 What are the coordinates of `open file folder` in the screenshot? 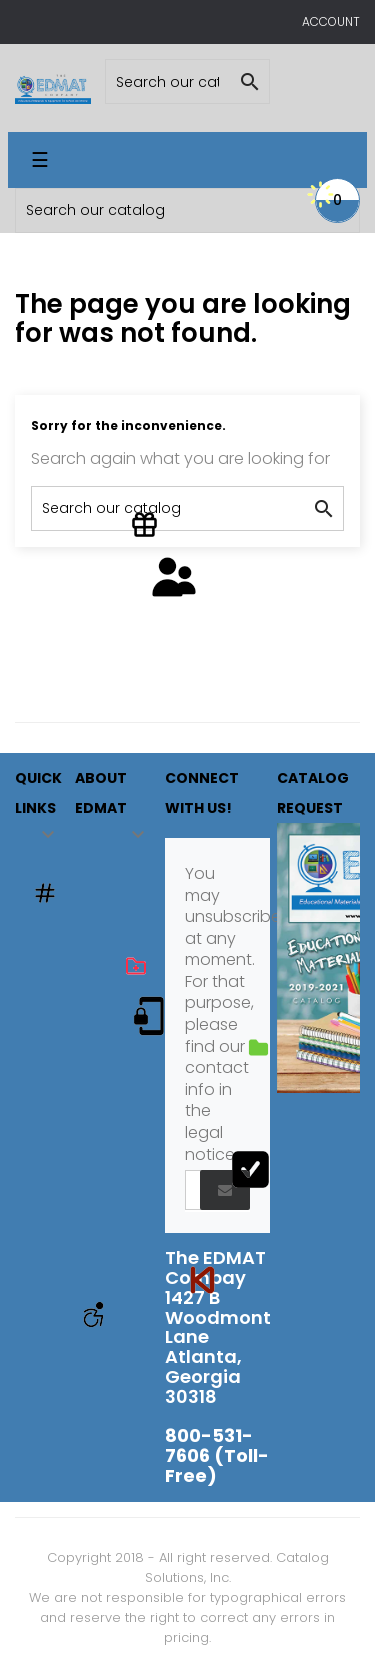 It's located at (258, 1047).